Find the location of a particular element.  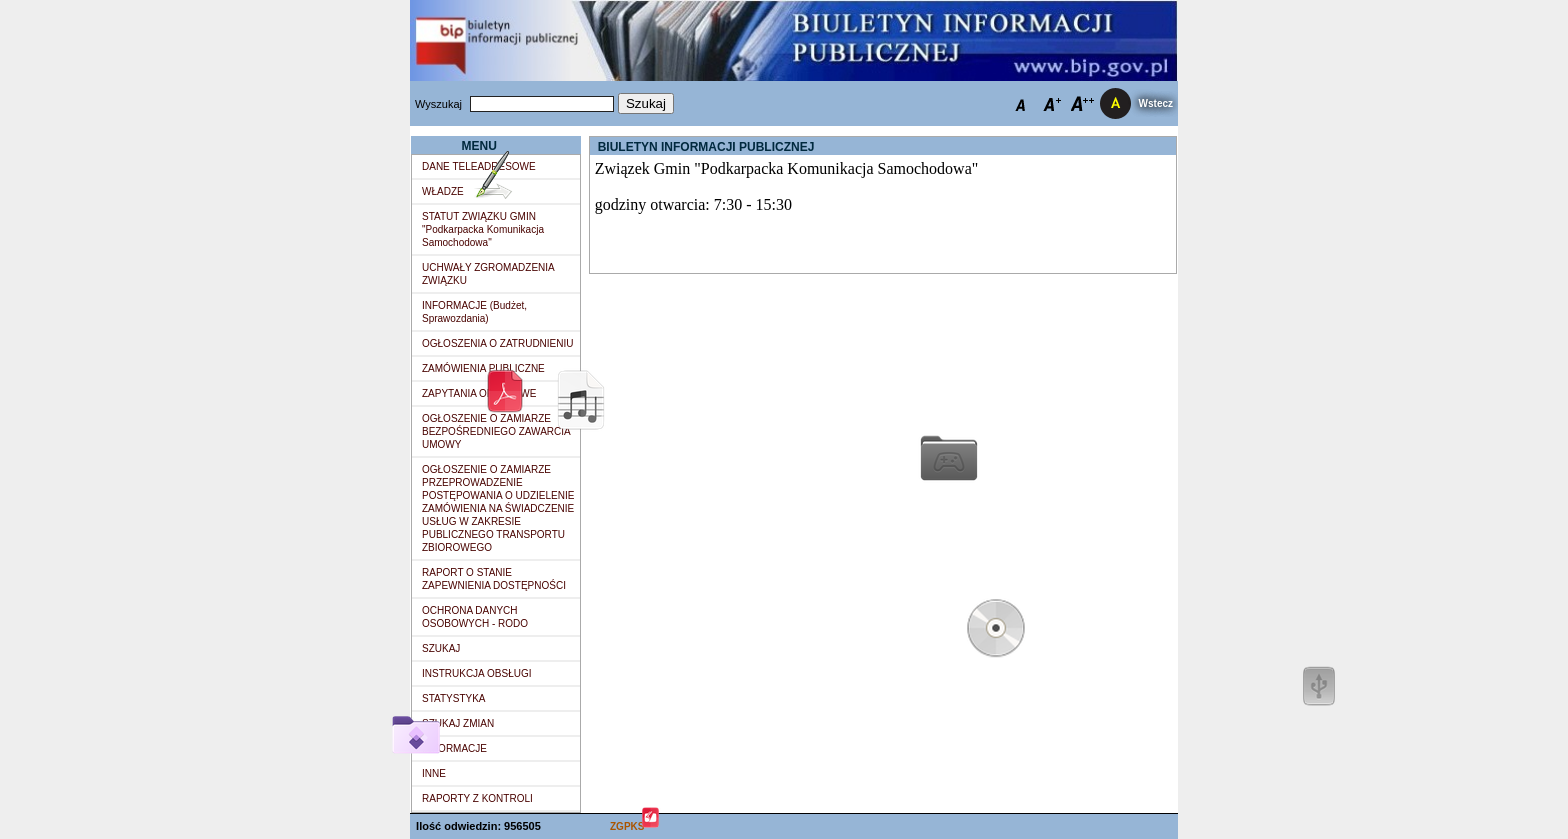

open microsoft finance documents folder is located at coordinates (416, 736).